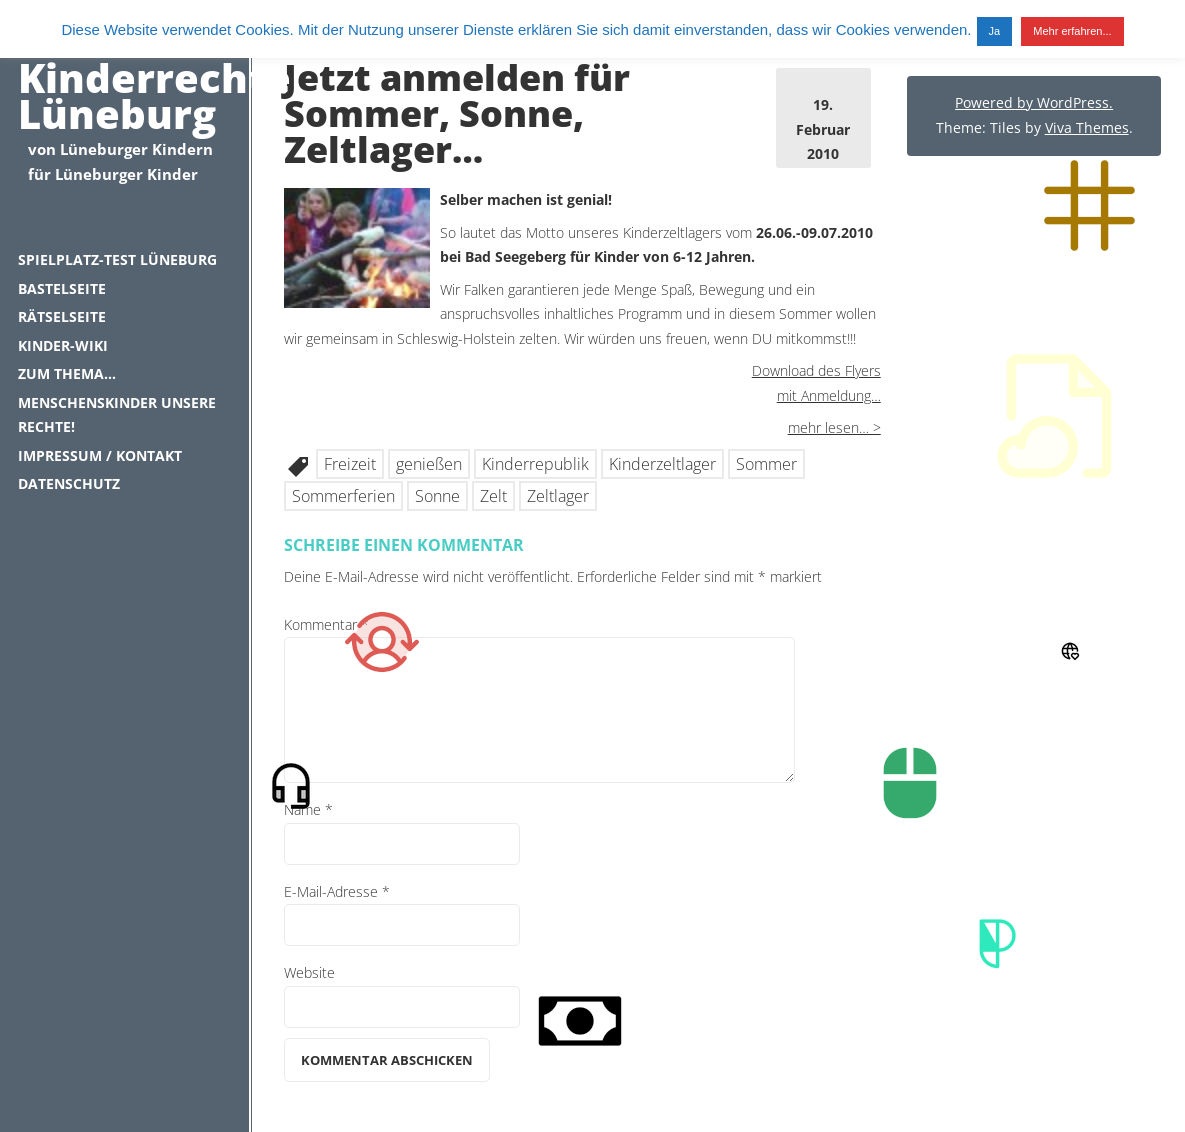 This screenshot has height=1132, width=1185. I want to click on view your account balance, so click(580, 1021).